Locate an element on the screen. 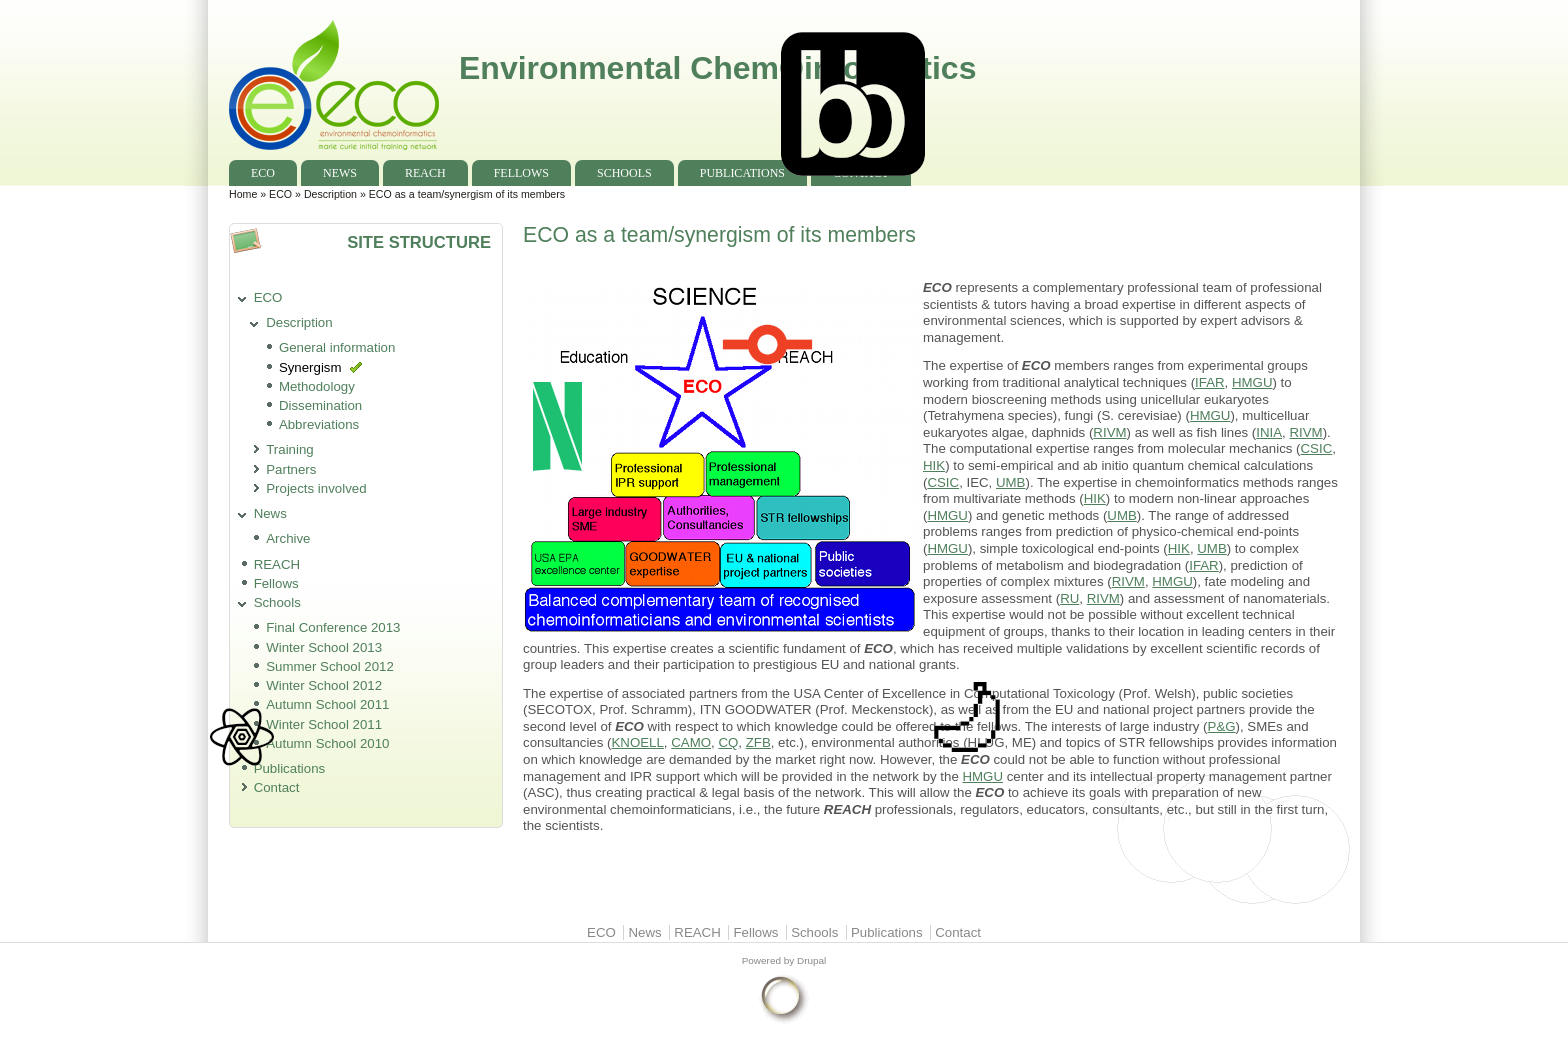  visit gamebanana website is located at coordinates (967, 717).